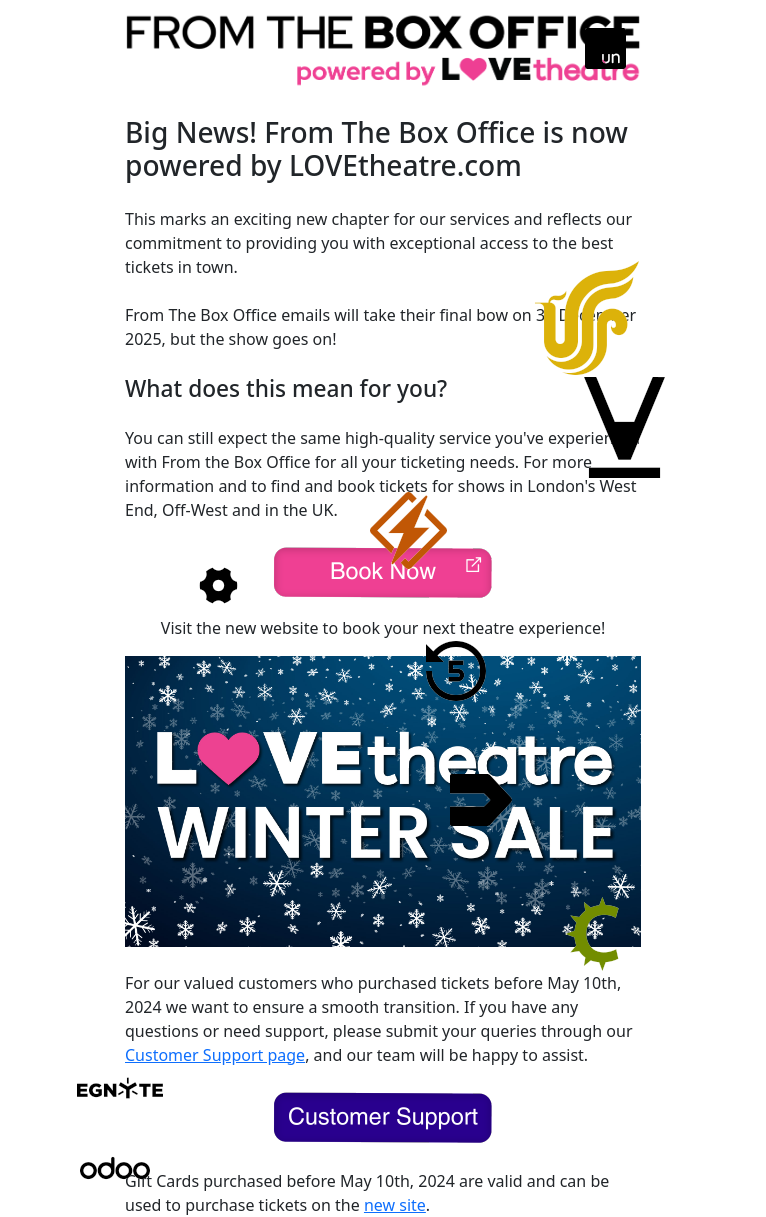 This screenshot has height=1217, width=766. Describe the element at coordinates (587, 318) in the screenshot. I see `Air China airline logo` at that location.